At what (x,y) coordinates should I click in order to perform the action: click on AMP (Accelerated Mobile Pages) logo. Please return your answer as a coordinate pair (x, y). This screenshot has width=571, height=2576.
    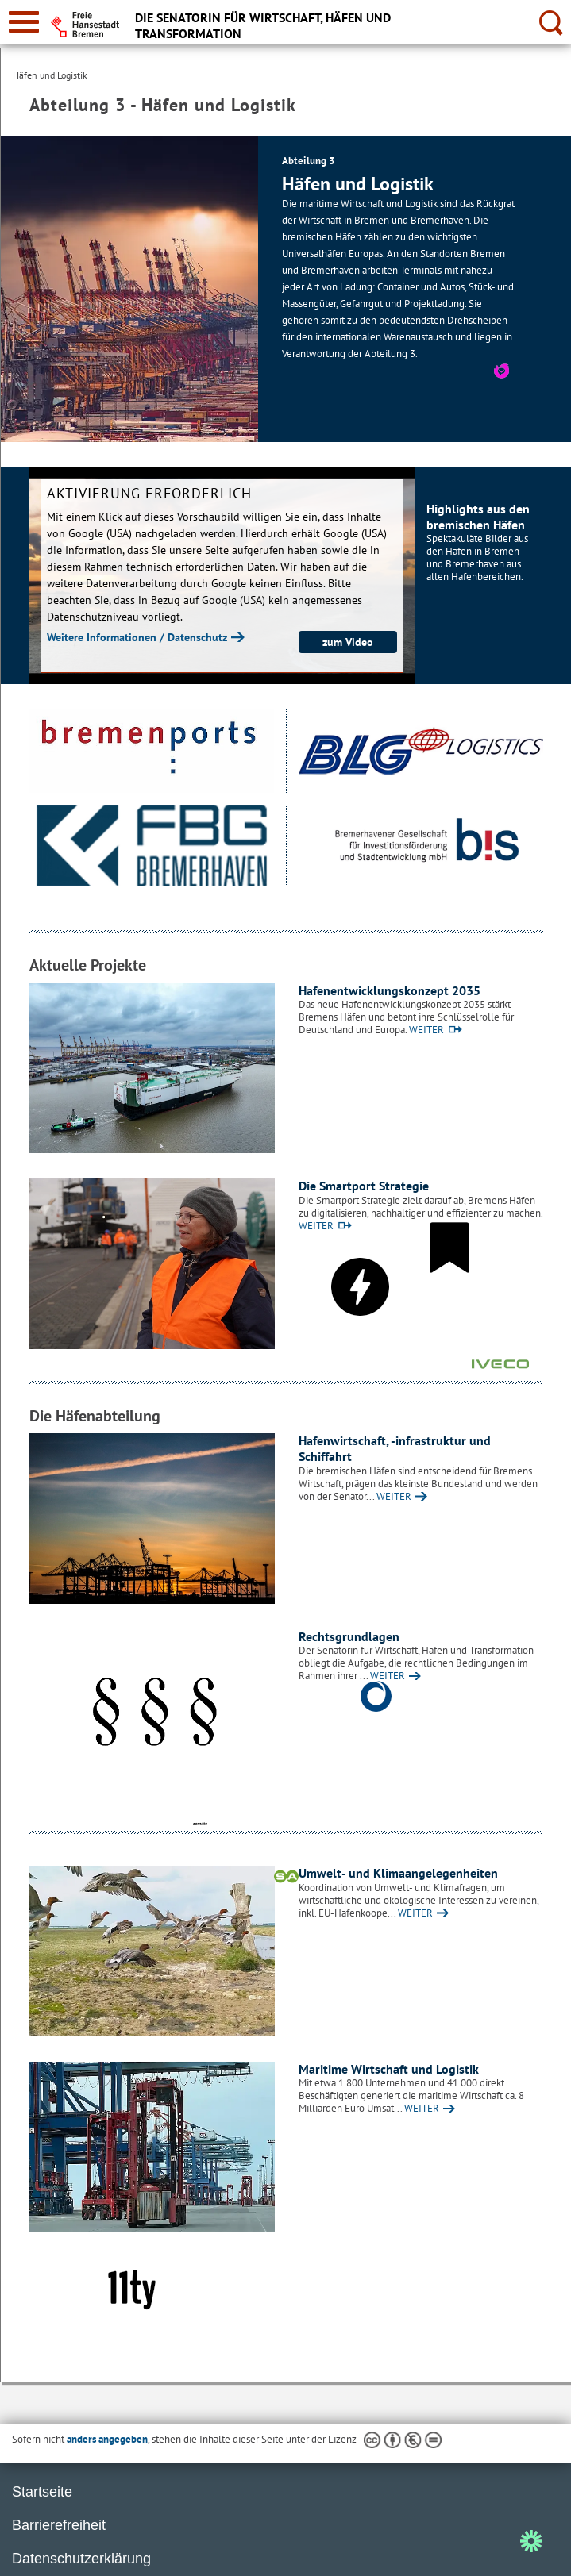
    Looking at the image, I should click on (360, 1286).